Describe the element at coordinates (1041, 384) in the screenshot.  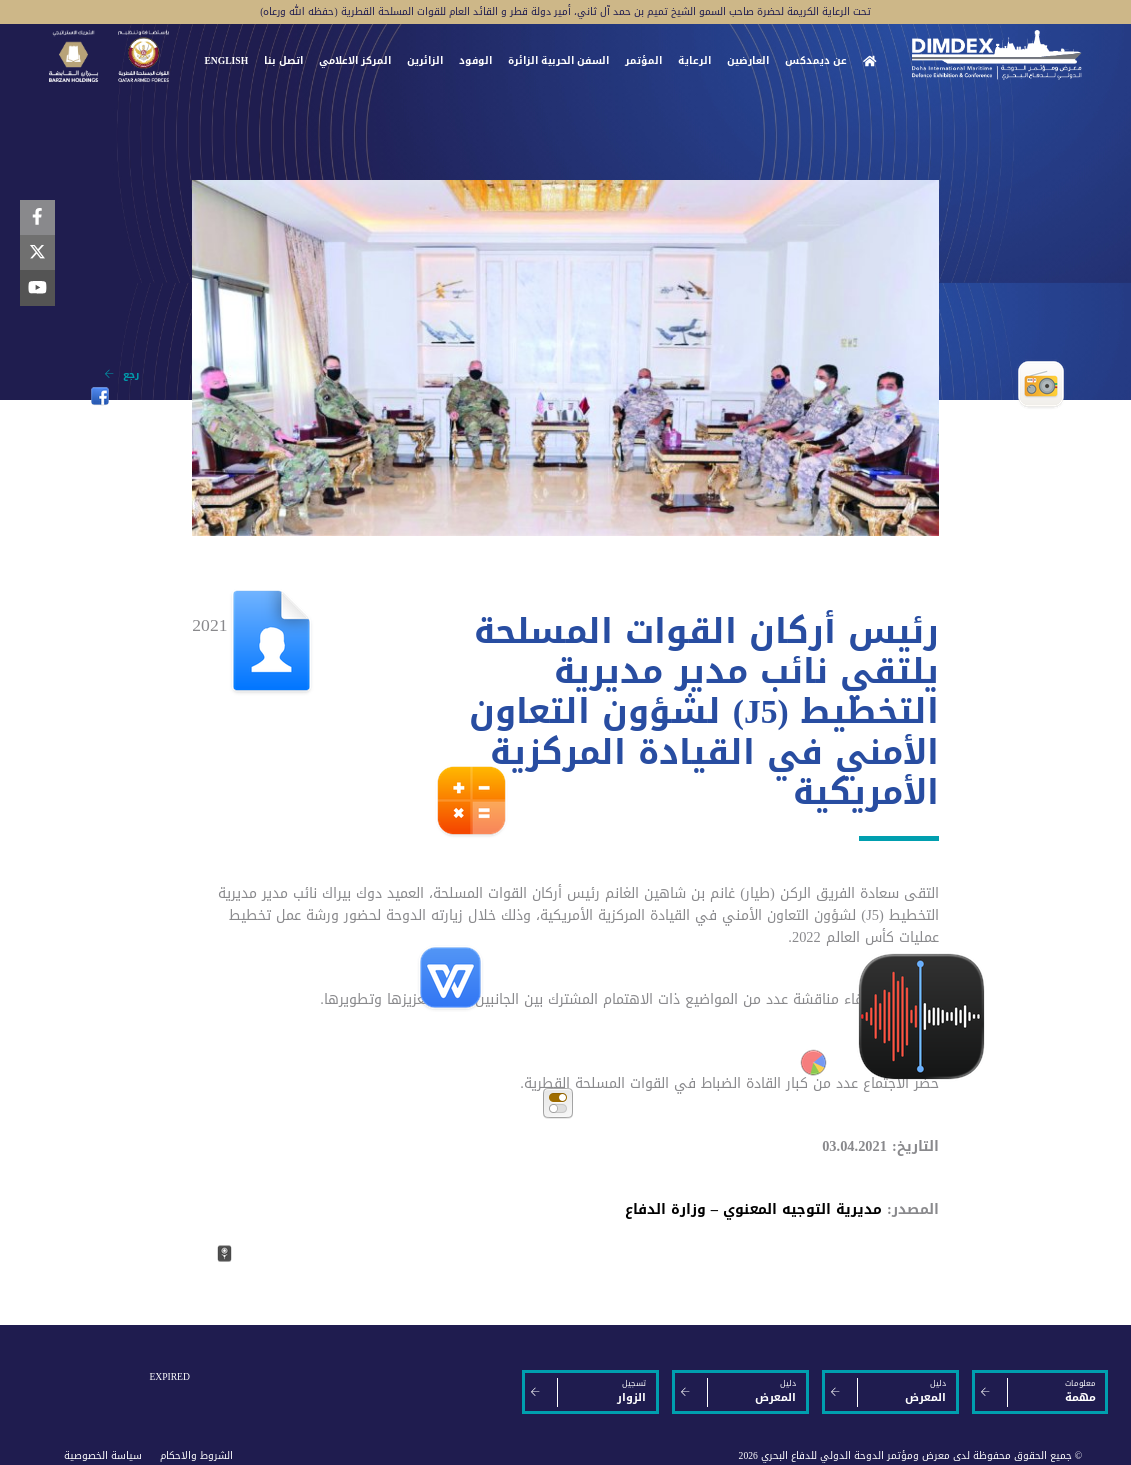
I see `open goodvibes internet radio app` at that location.